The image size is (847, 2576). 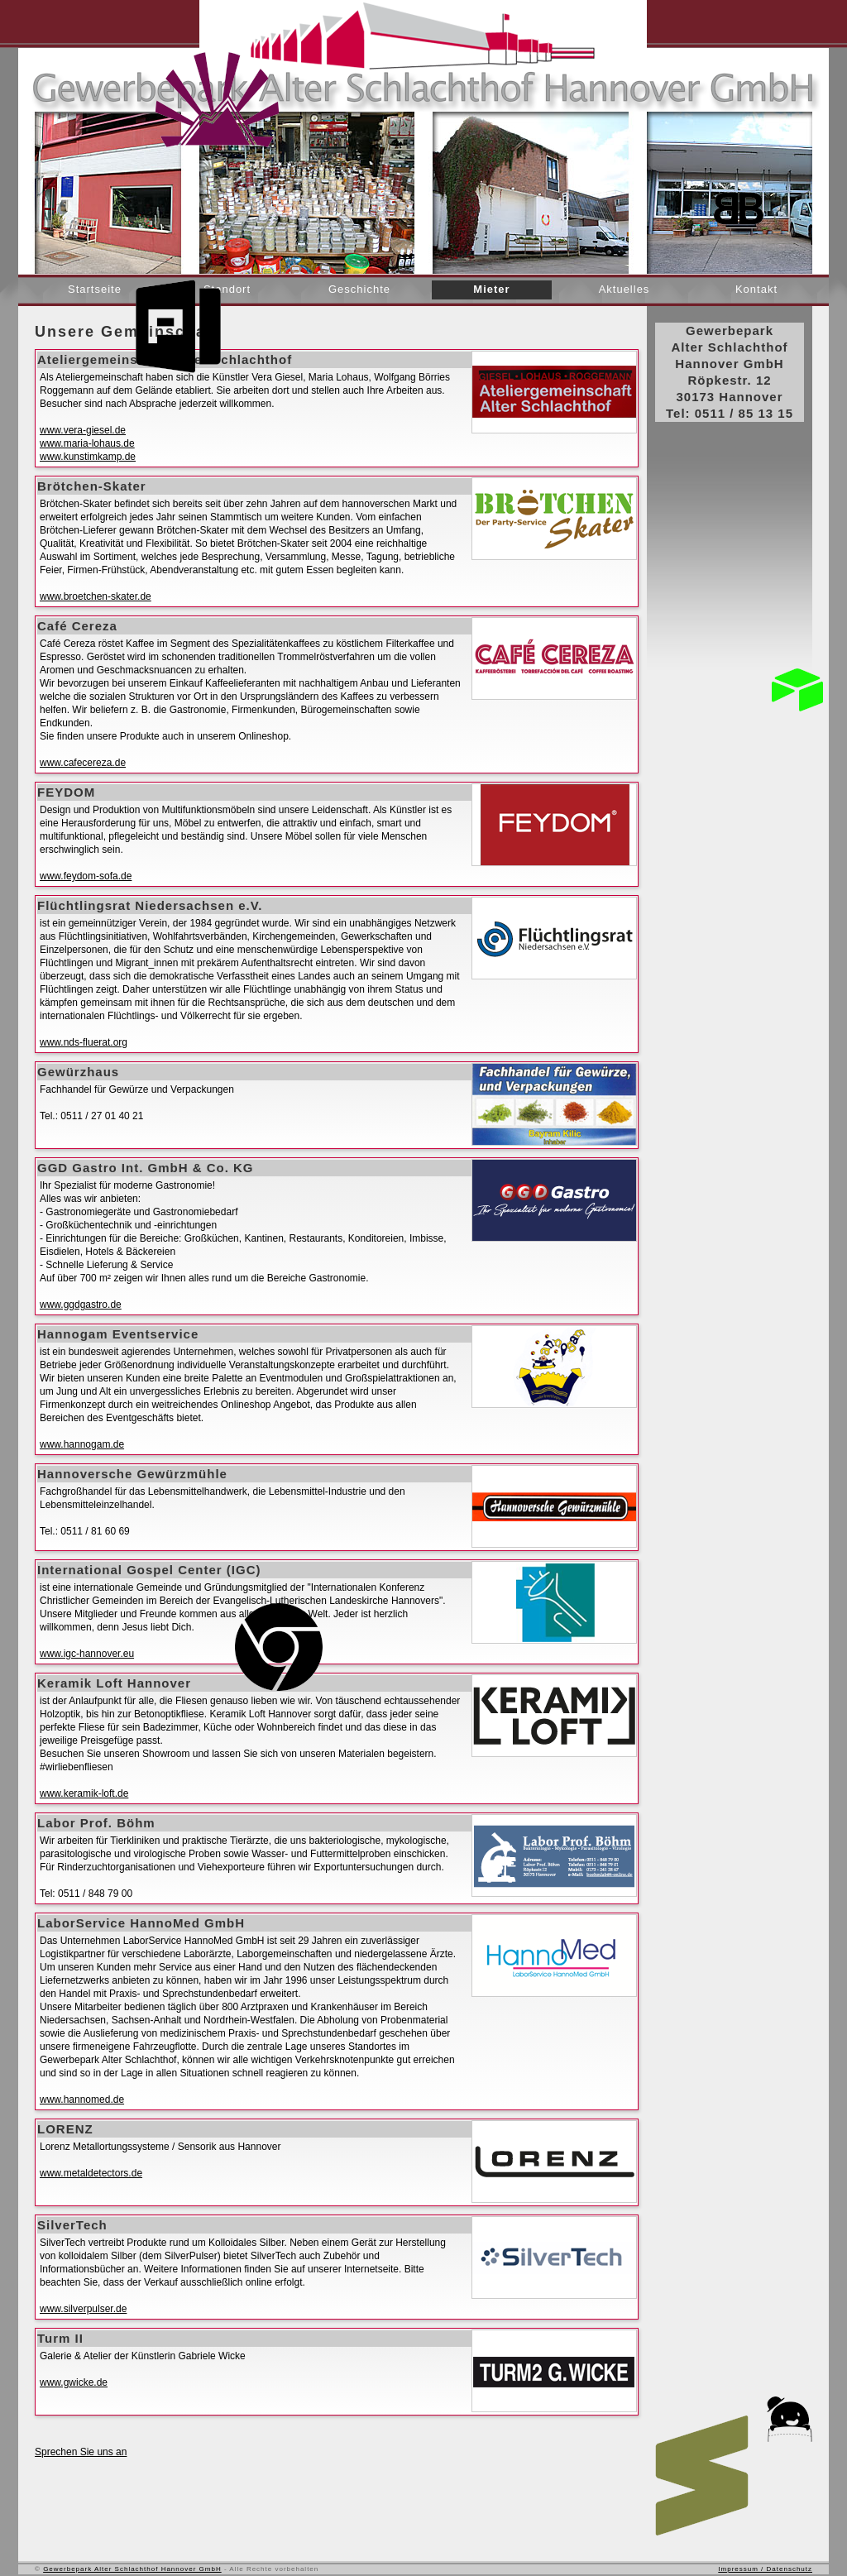 What do you see at coordinates (701, 2475) in the screenshot?
I see `open sublime text editor` at bounding box center [701, 2475].